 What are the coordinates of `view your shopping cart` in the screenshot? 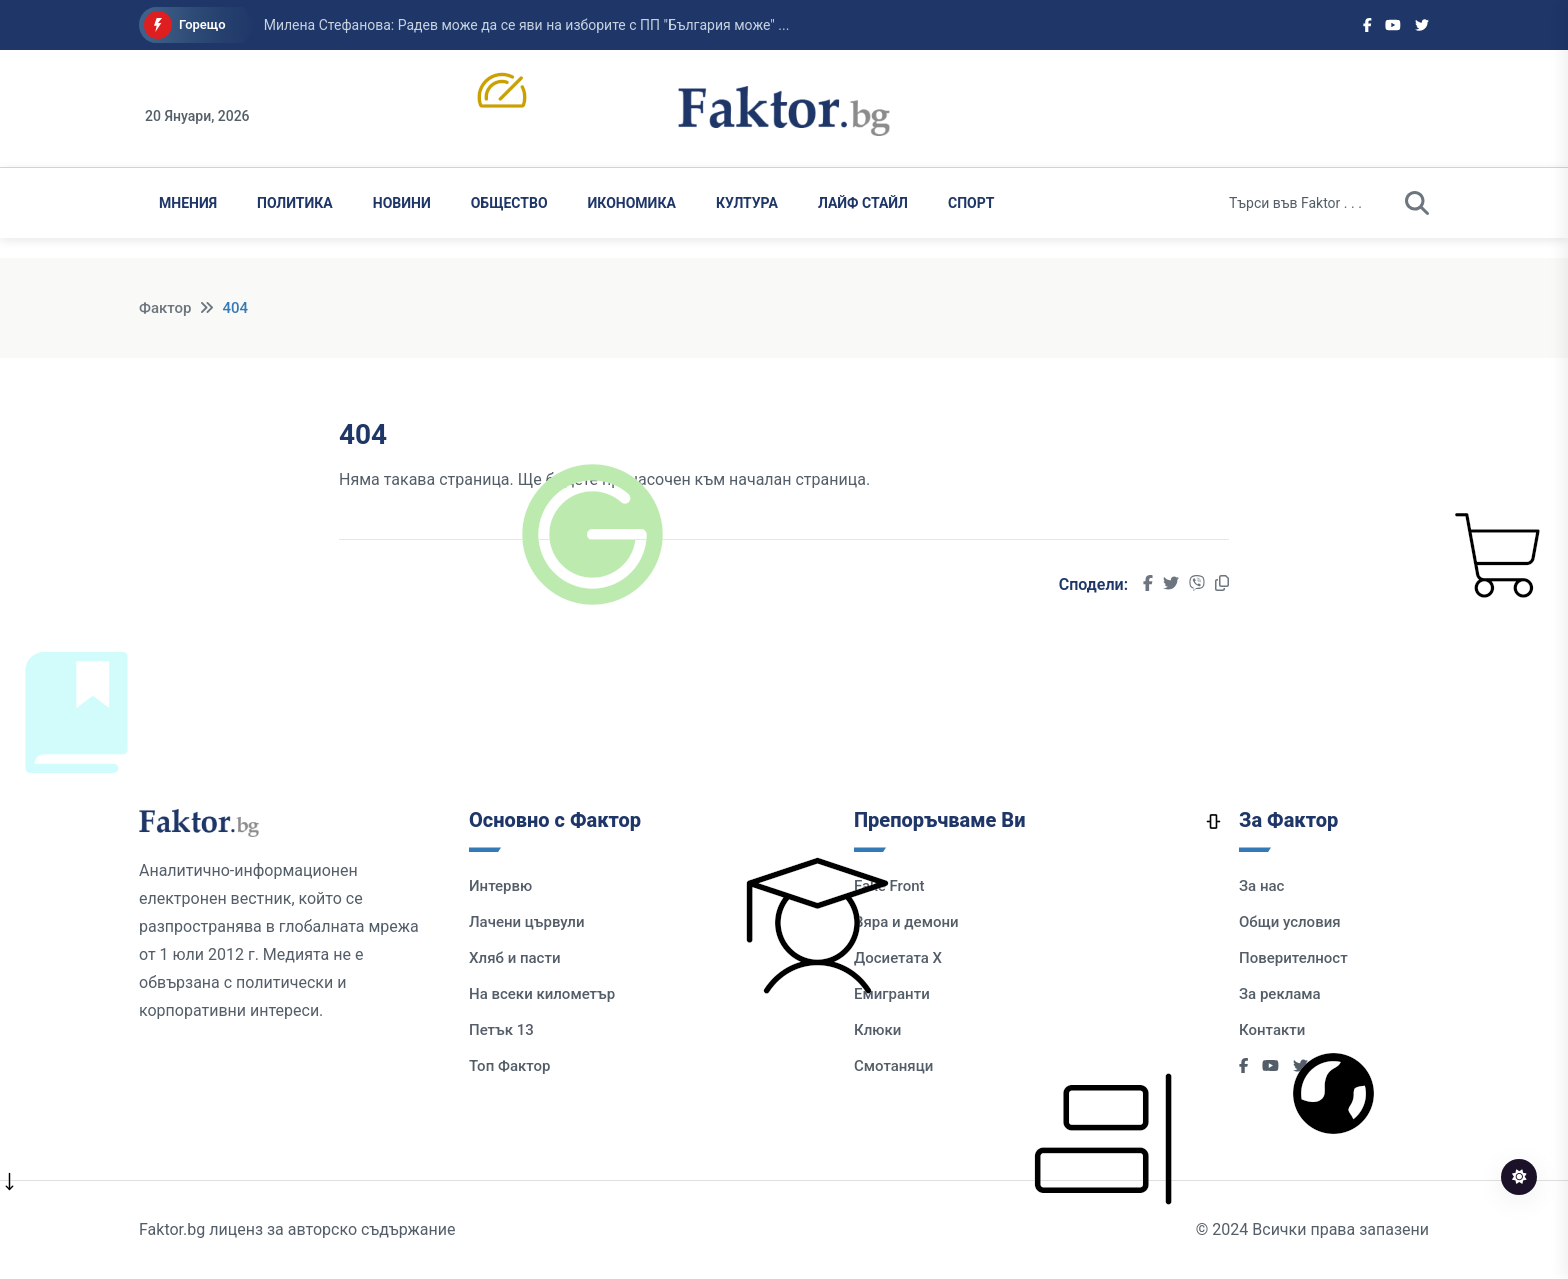 It's located at (1499, 557).